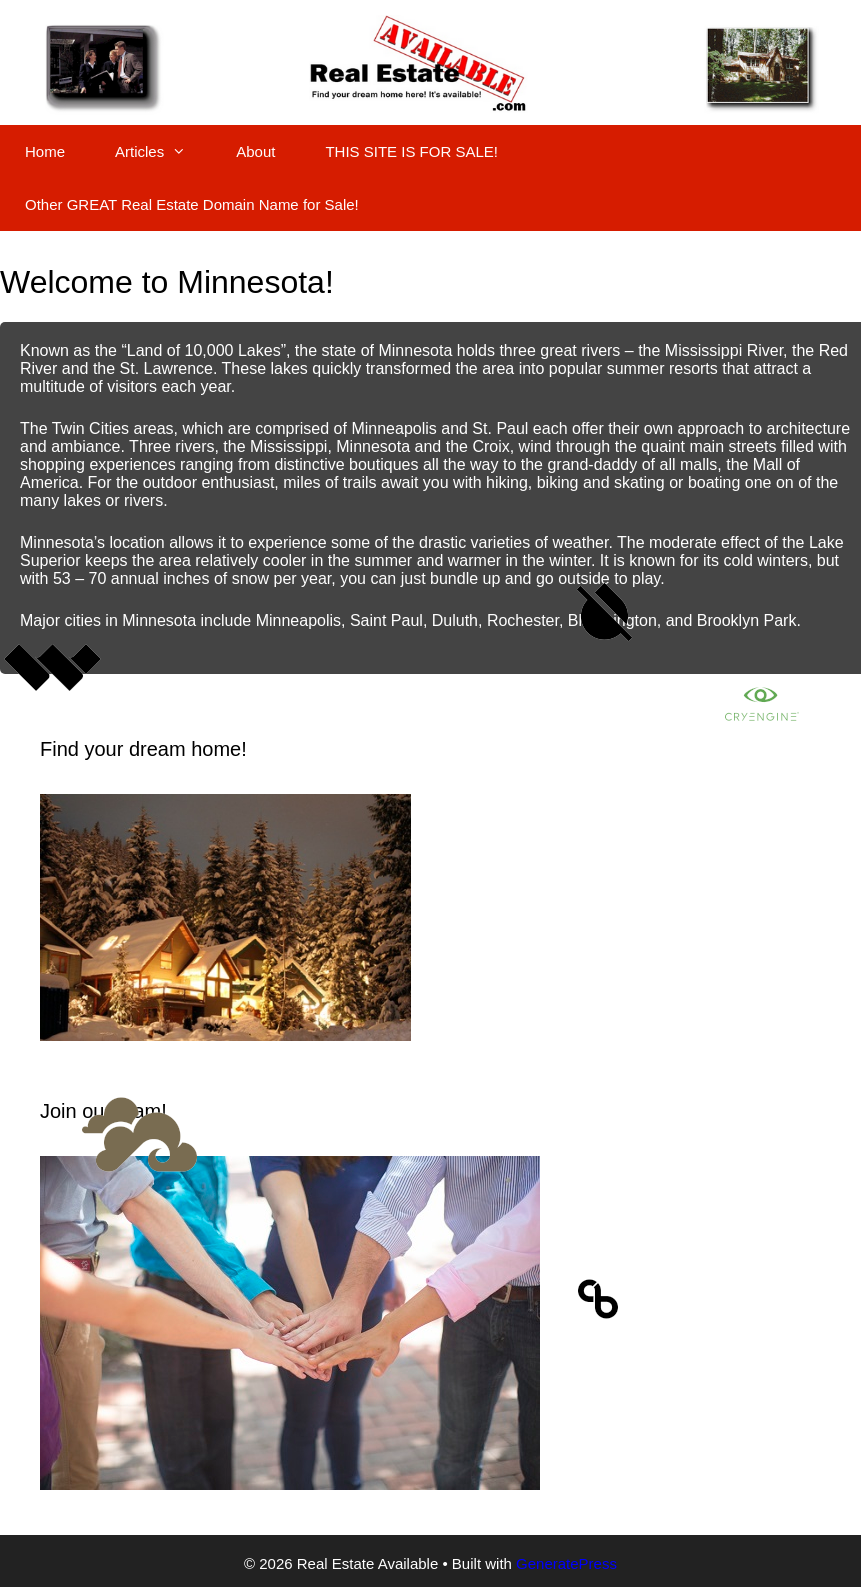 This screenshot has height=1587, width=861. I want to click on open seafile cloud storage app, so click(139, 1134).